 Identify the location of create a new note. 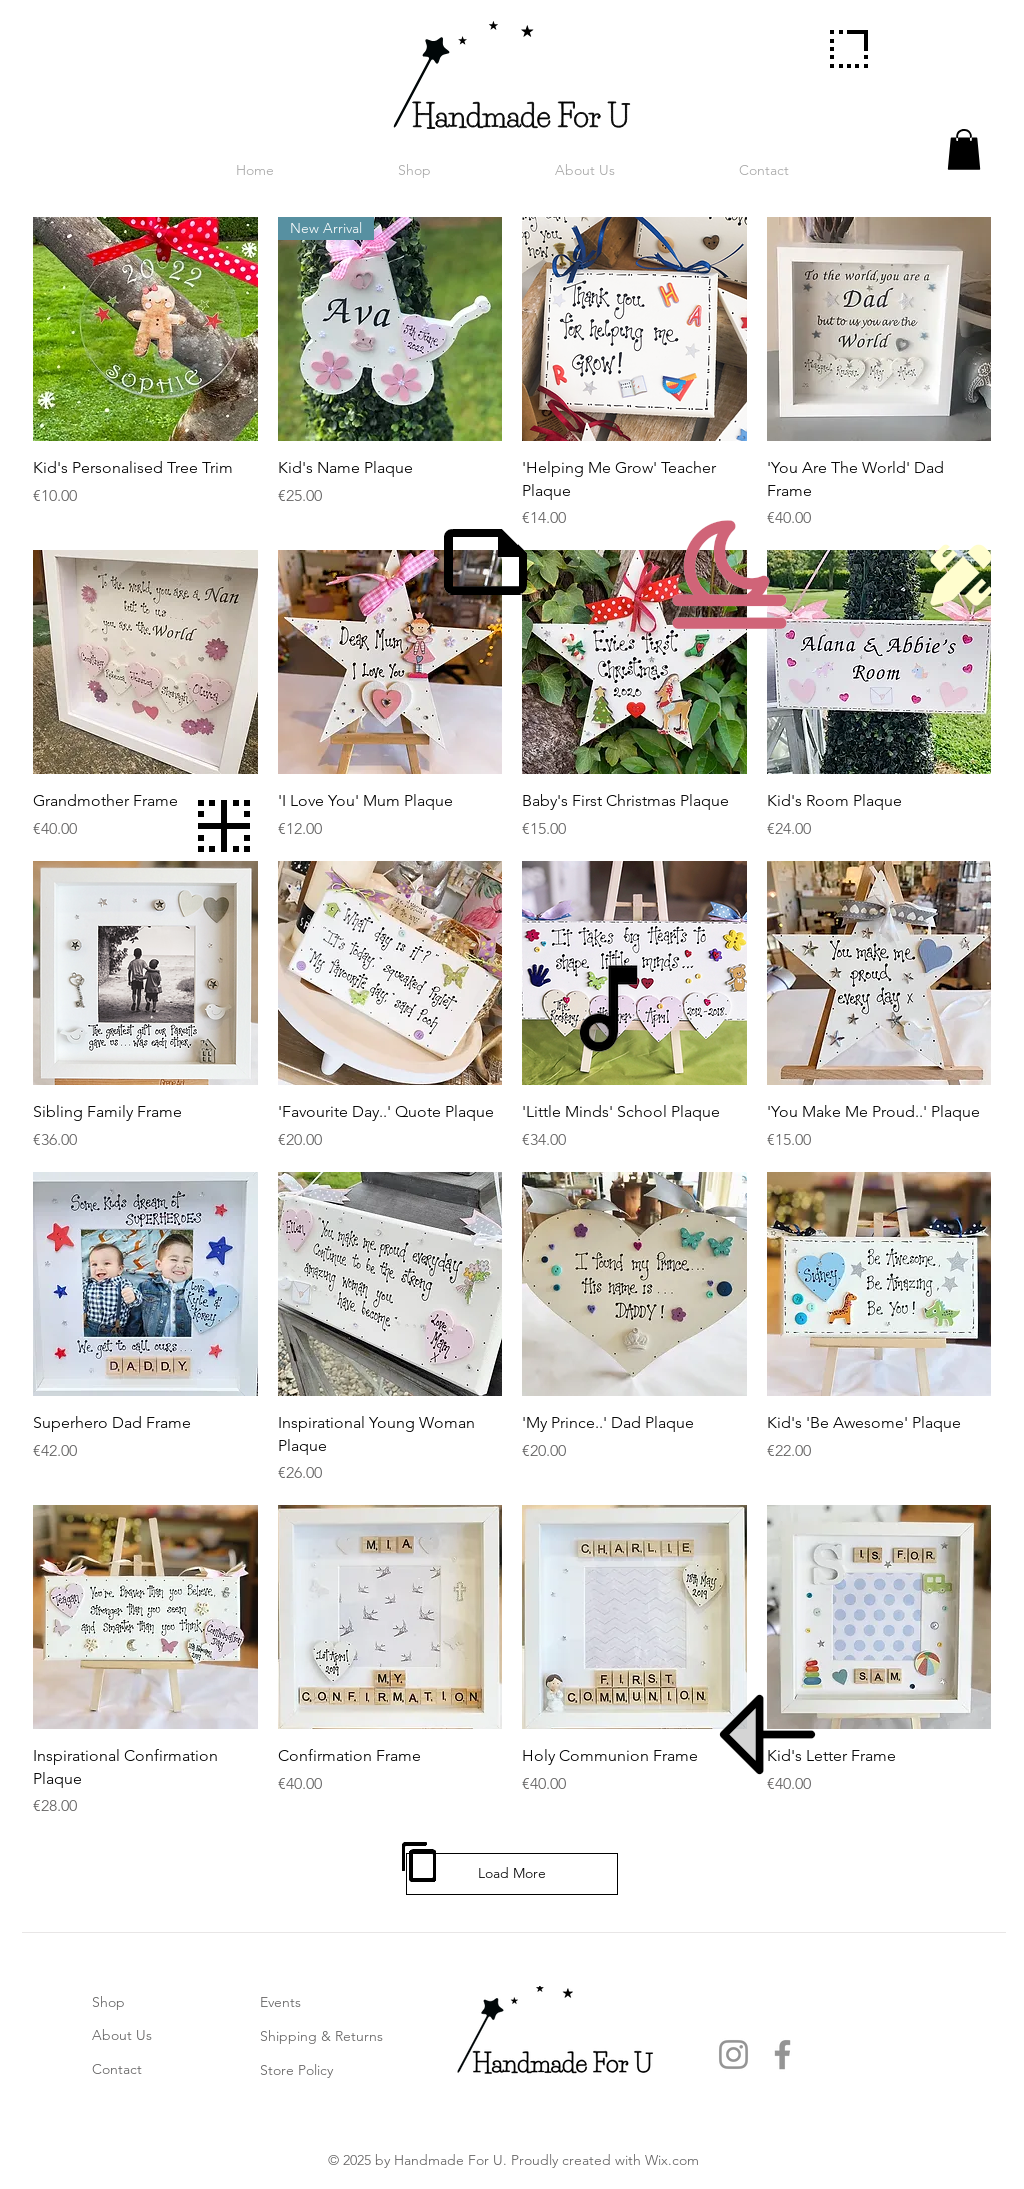
(485, 561).